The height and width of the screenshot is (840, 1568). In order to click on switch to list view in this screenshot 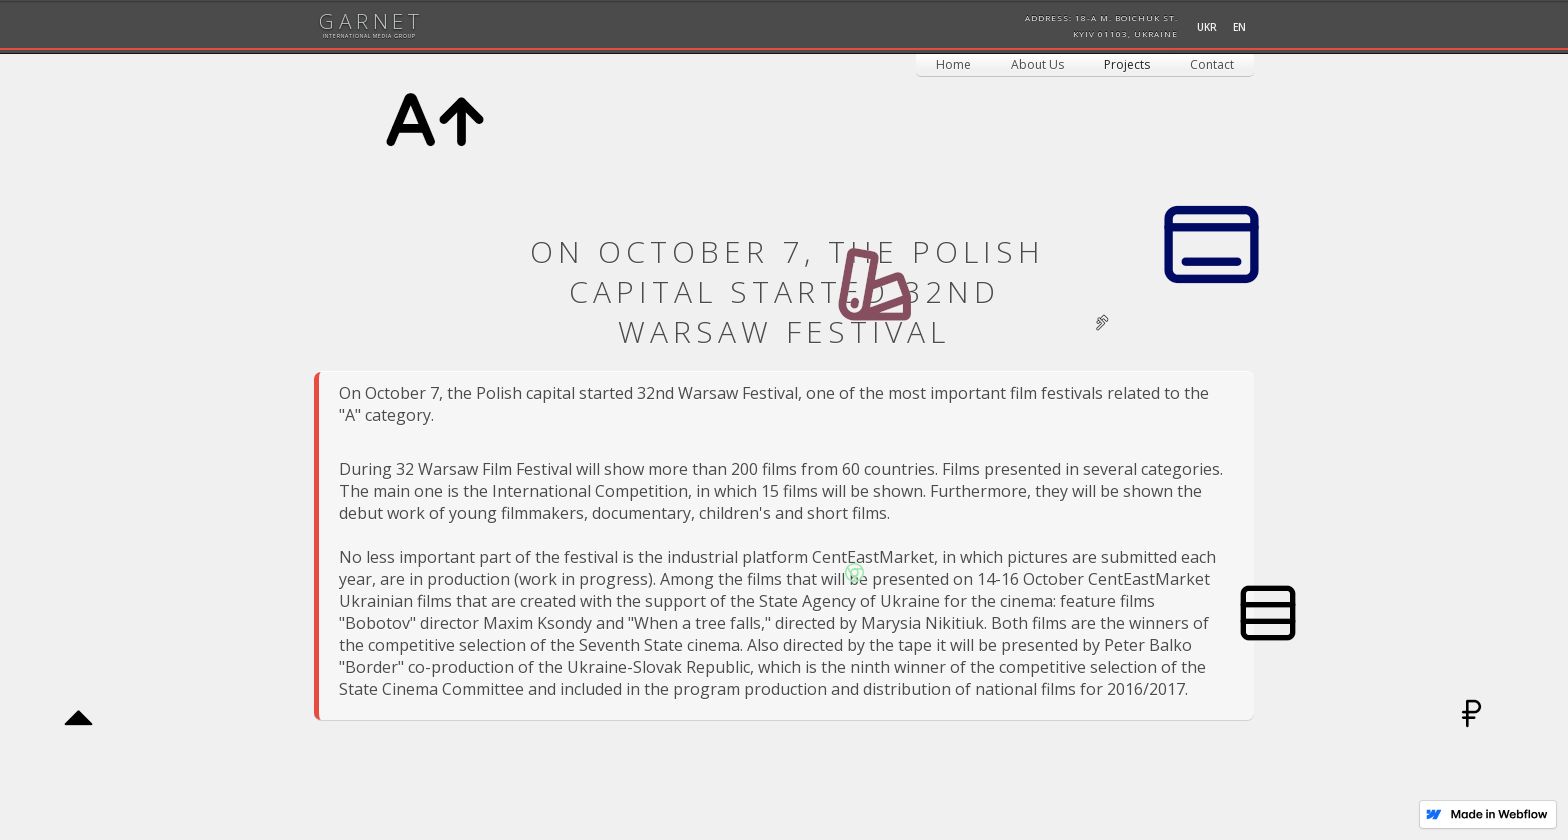, I will do `click(1268, 613)`.